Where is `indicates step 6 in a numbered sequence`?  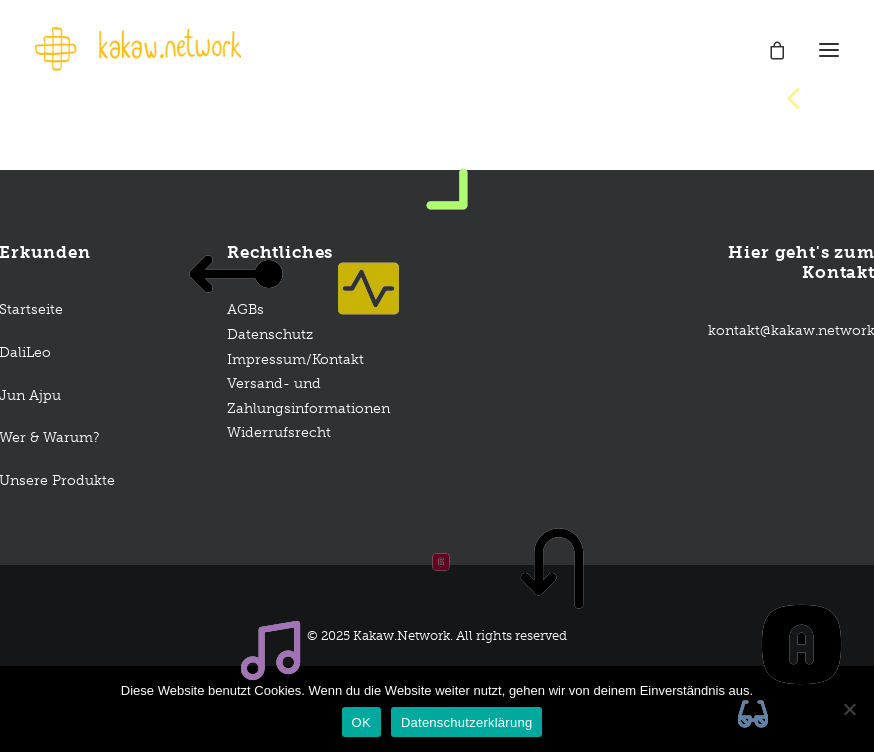 indicates step 6 in a numbered sequence is located at coordinates (441, 562).